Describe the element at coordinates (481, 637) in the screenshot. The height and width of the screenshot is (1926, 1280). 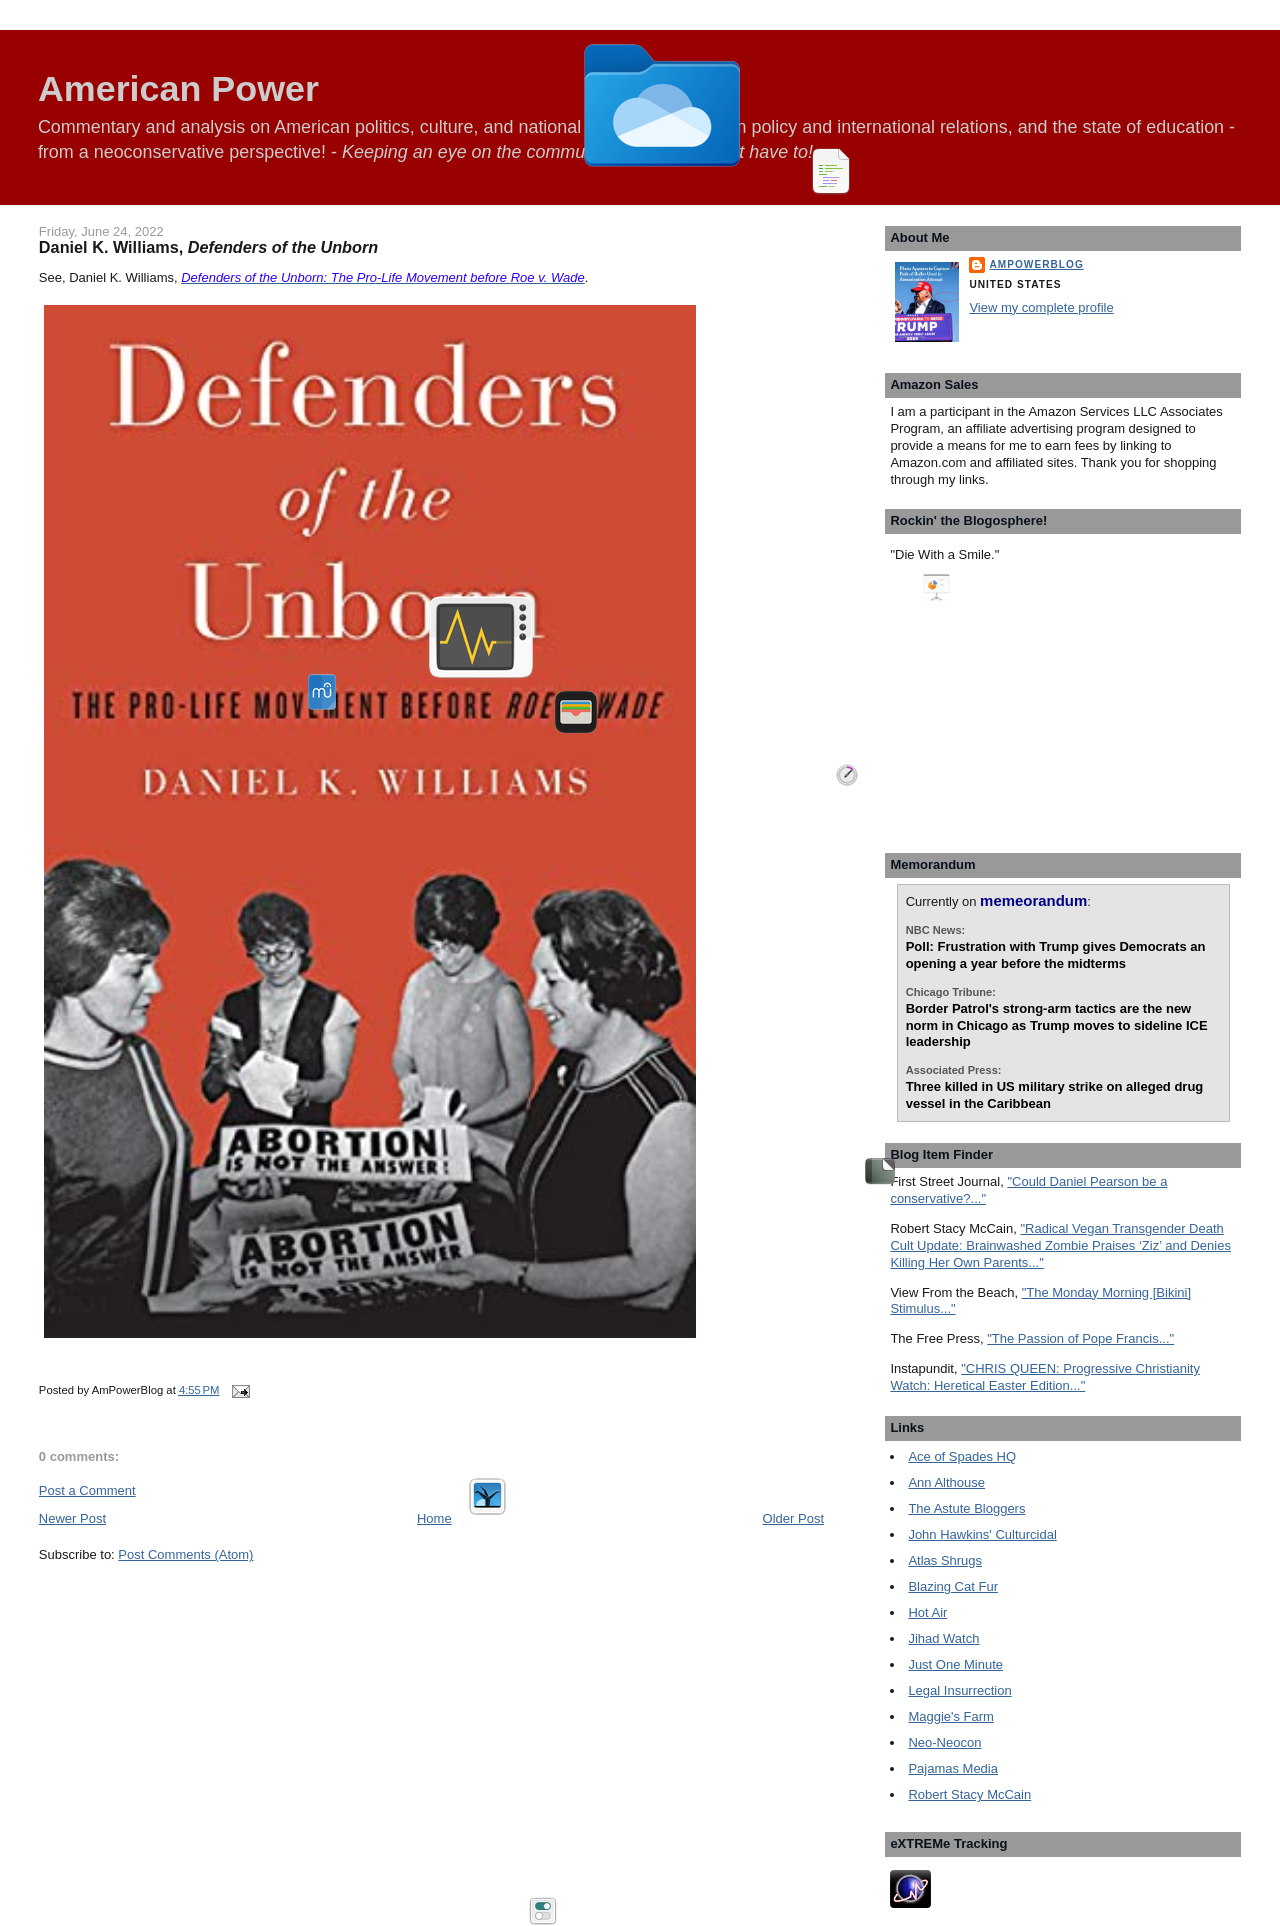
I see `open system monitor to view resource usage` at that location.